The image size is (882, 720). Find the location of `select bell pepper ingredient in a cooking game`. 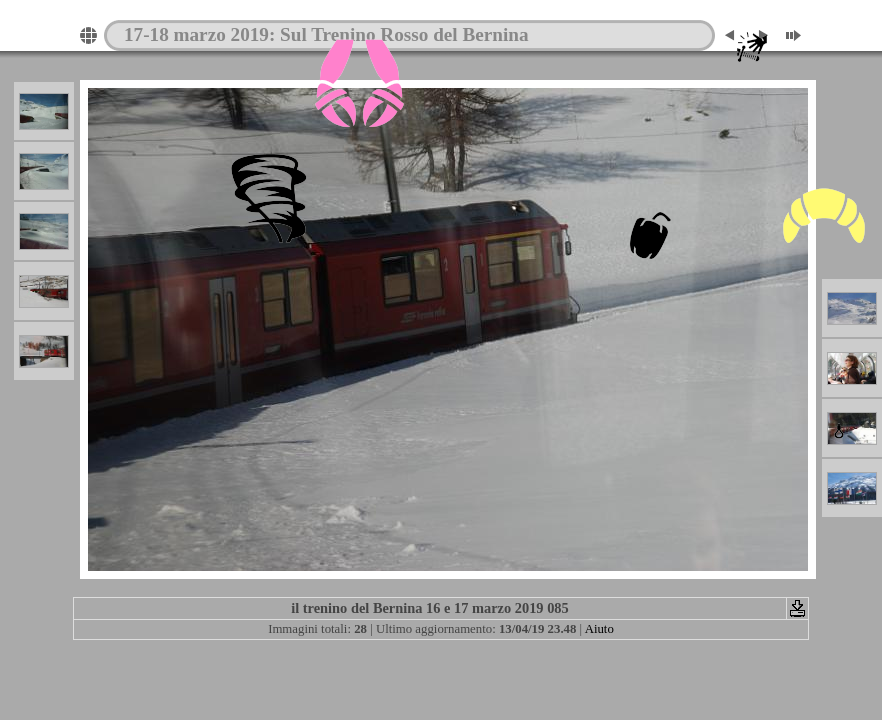

select bell pepper ingredient in a cooking game is located at coordinates (650, 235).